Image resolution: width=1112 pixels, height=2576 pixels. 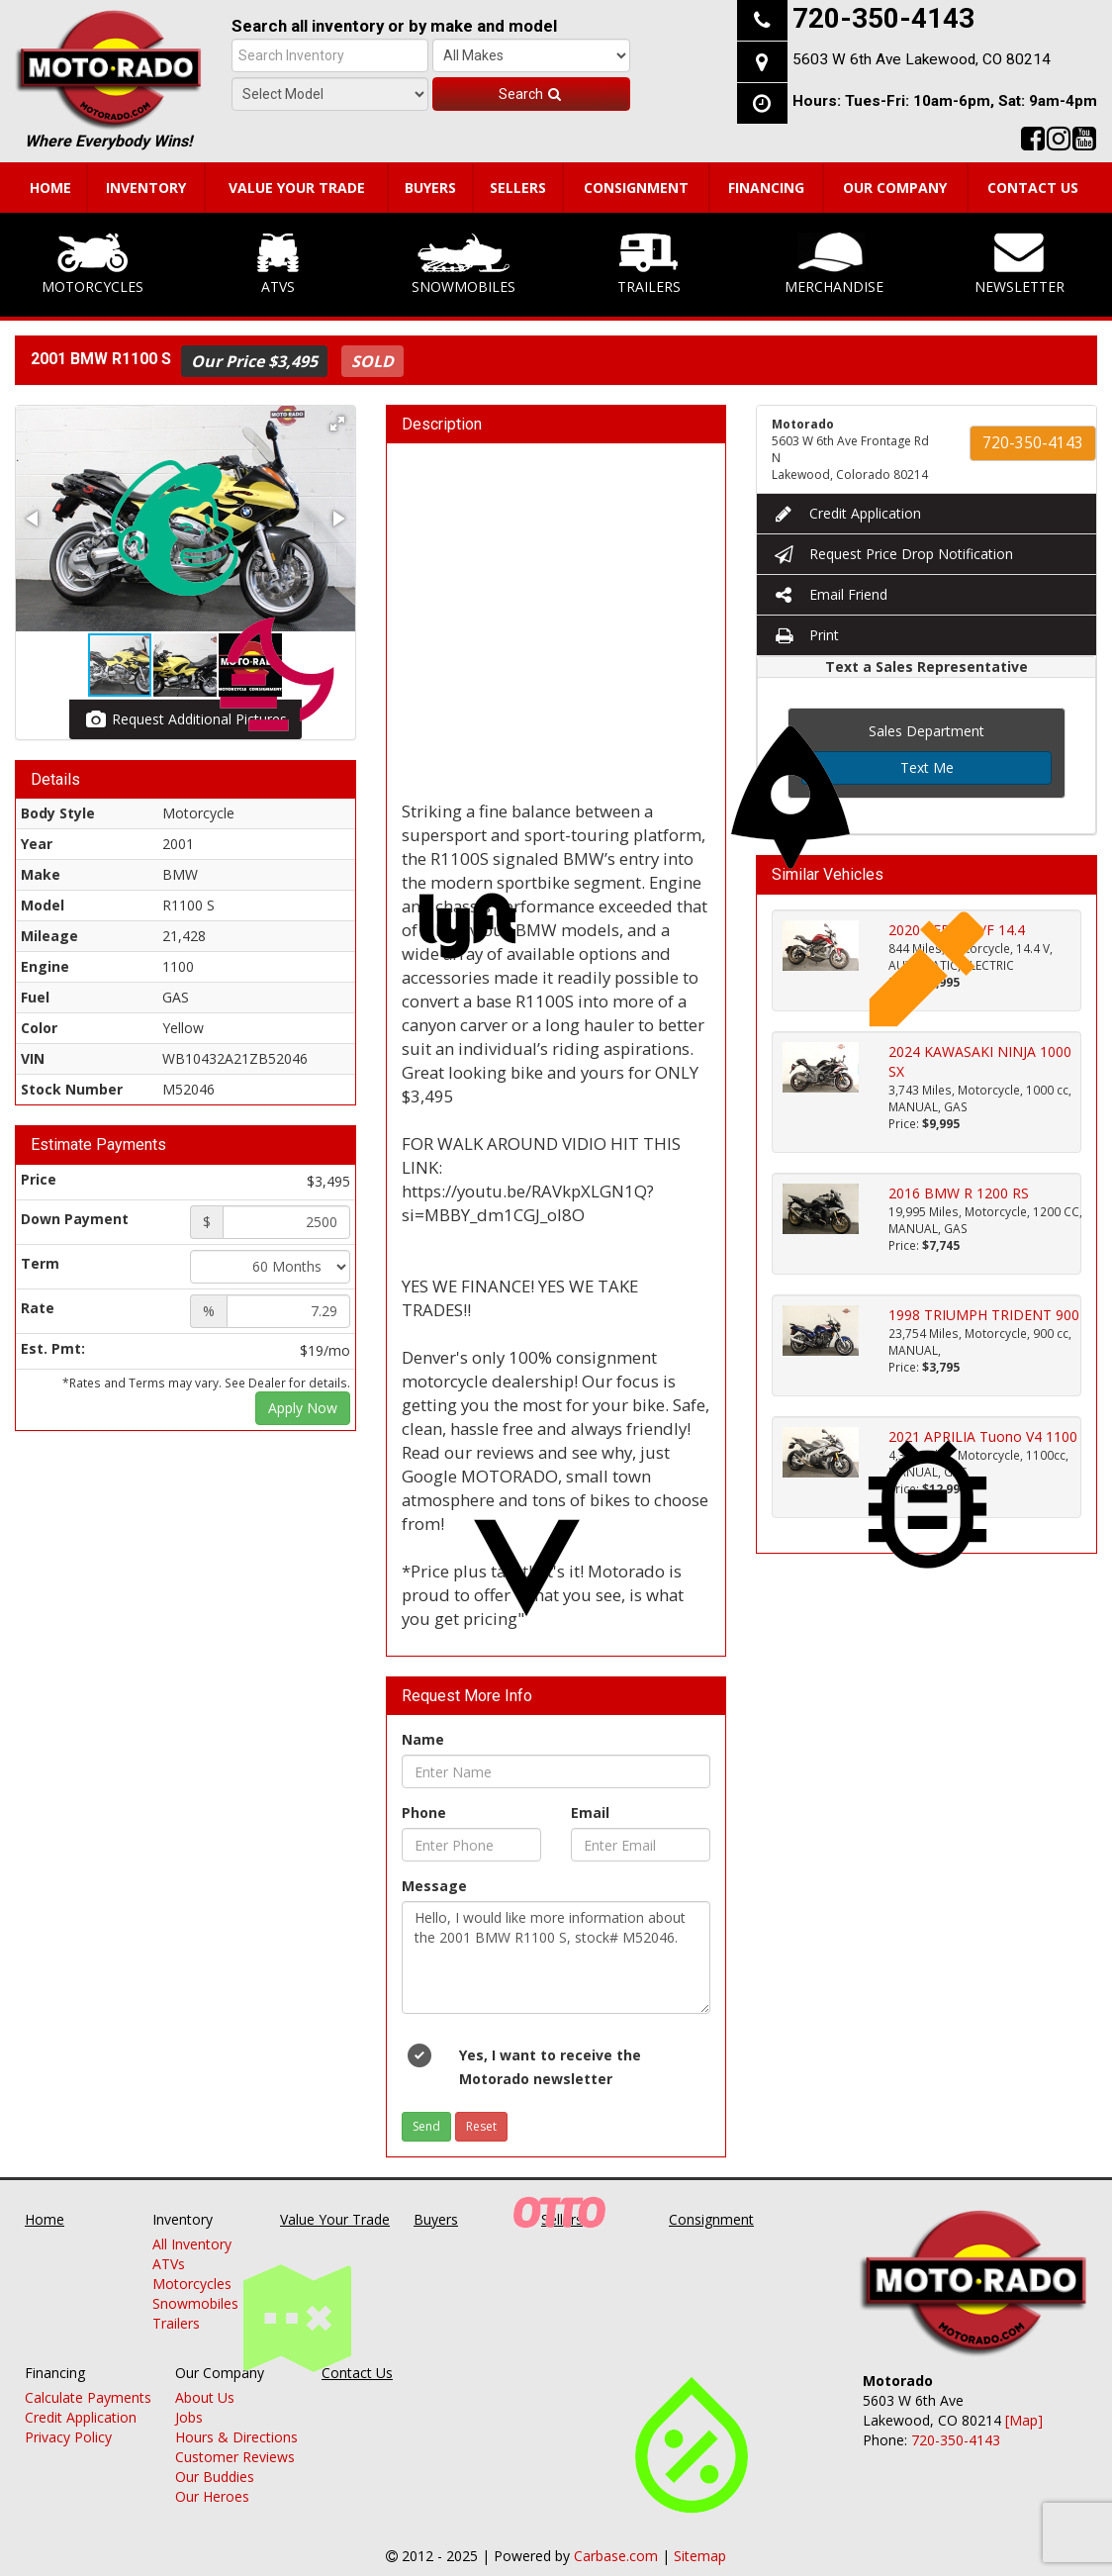 What do you see at coordinates (174, 527) in the screenshot?
I see `open mailchimp email marketing platform` at bounding box center [174, 527].